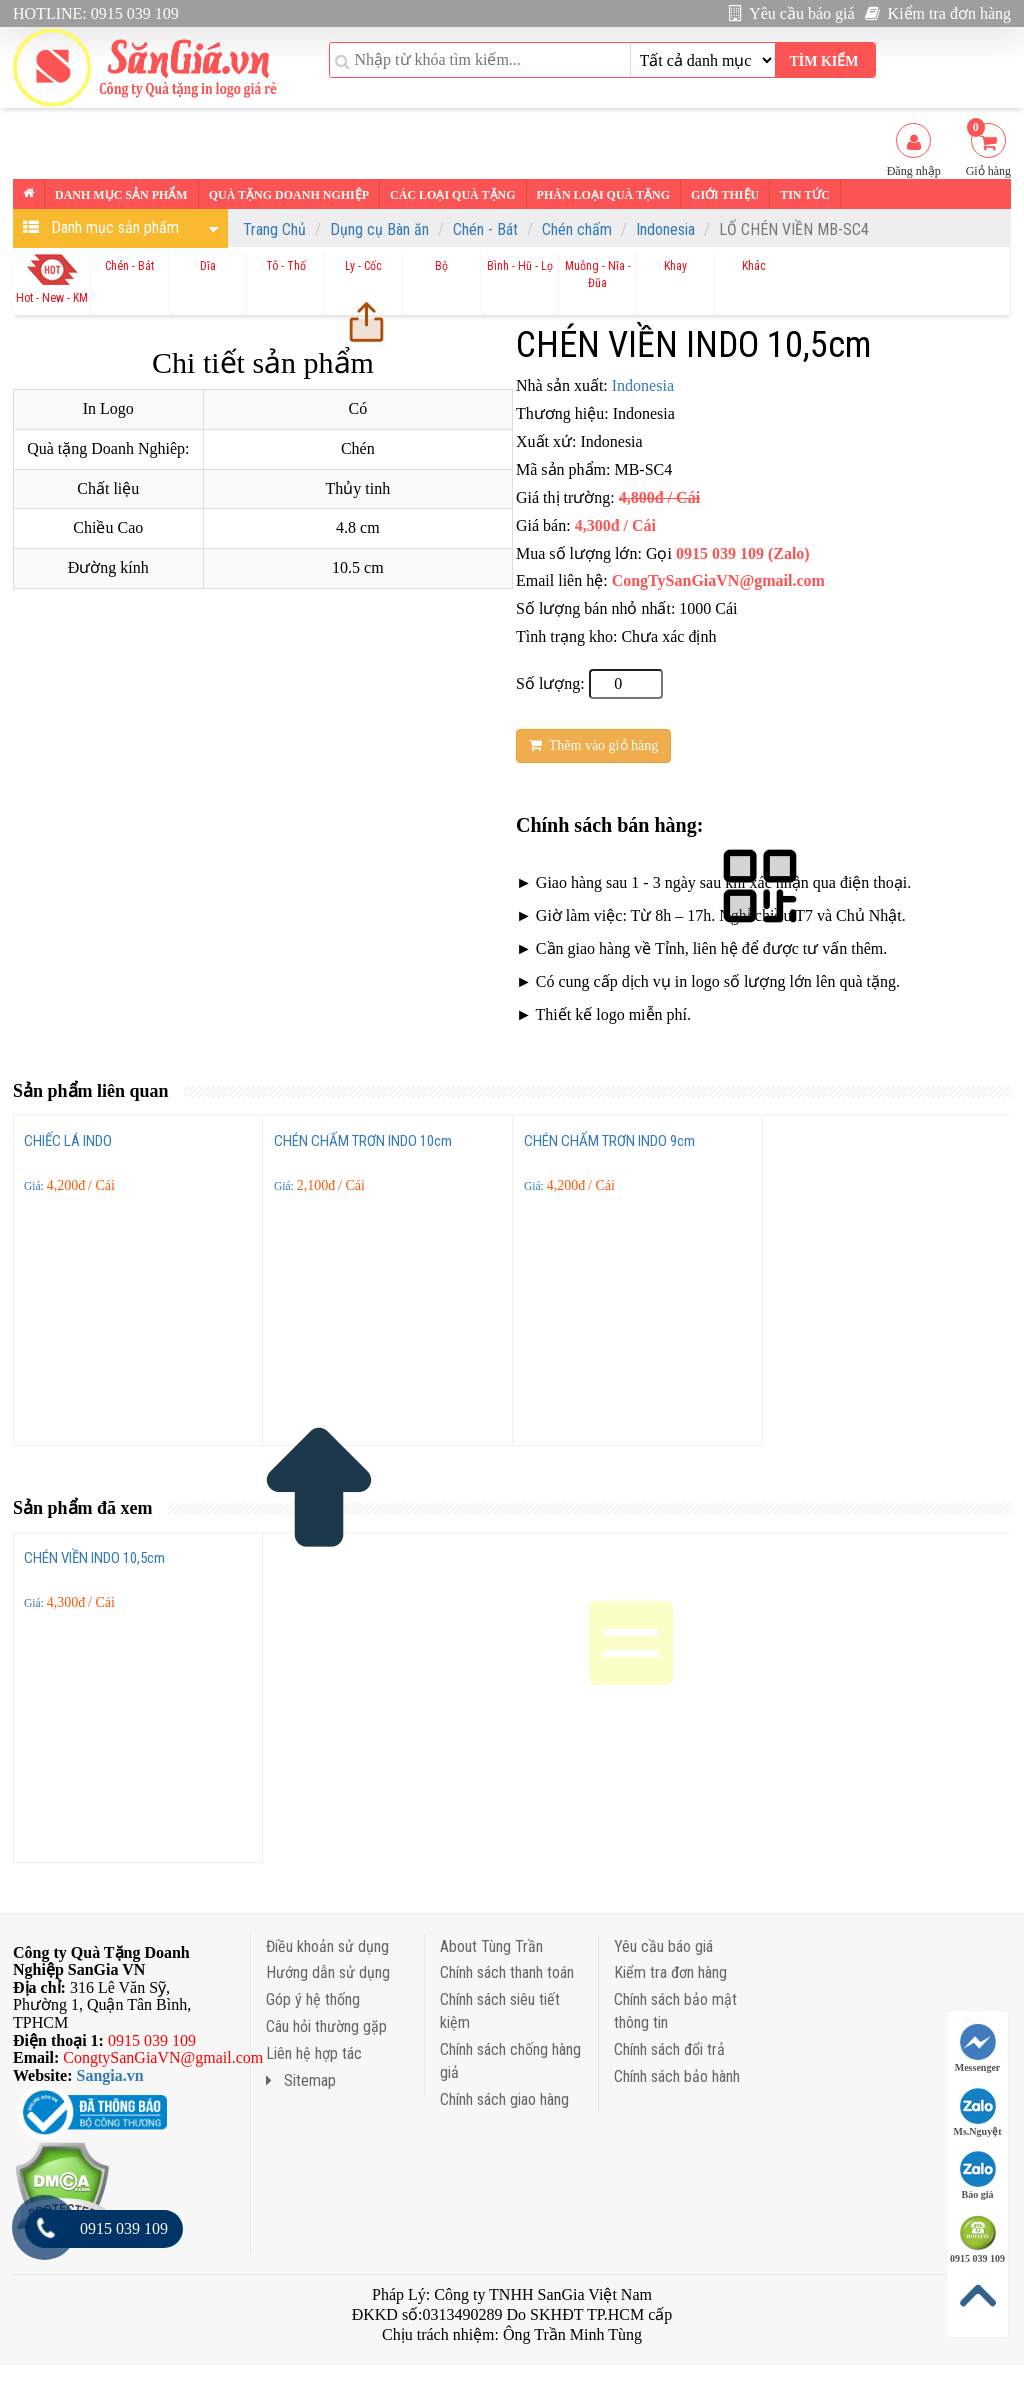 The height and width of the screenshot is (2388, 1024). I want to click on scan or generate a qr code, so click(760, 886).